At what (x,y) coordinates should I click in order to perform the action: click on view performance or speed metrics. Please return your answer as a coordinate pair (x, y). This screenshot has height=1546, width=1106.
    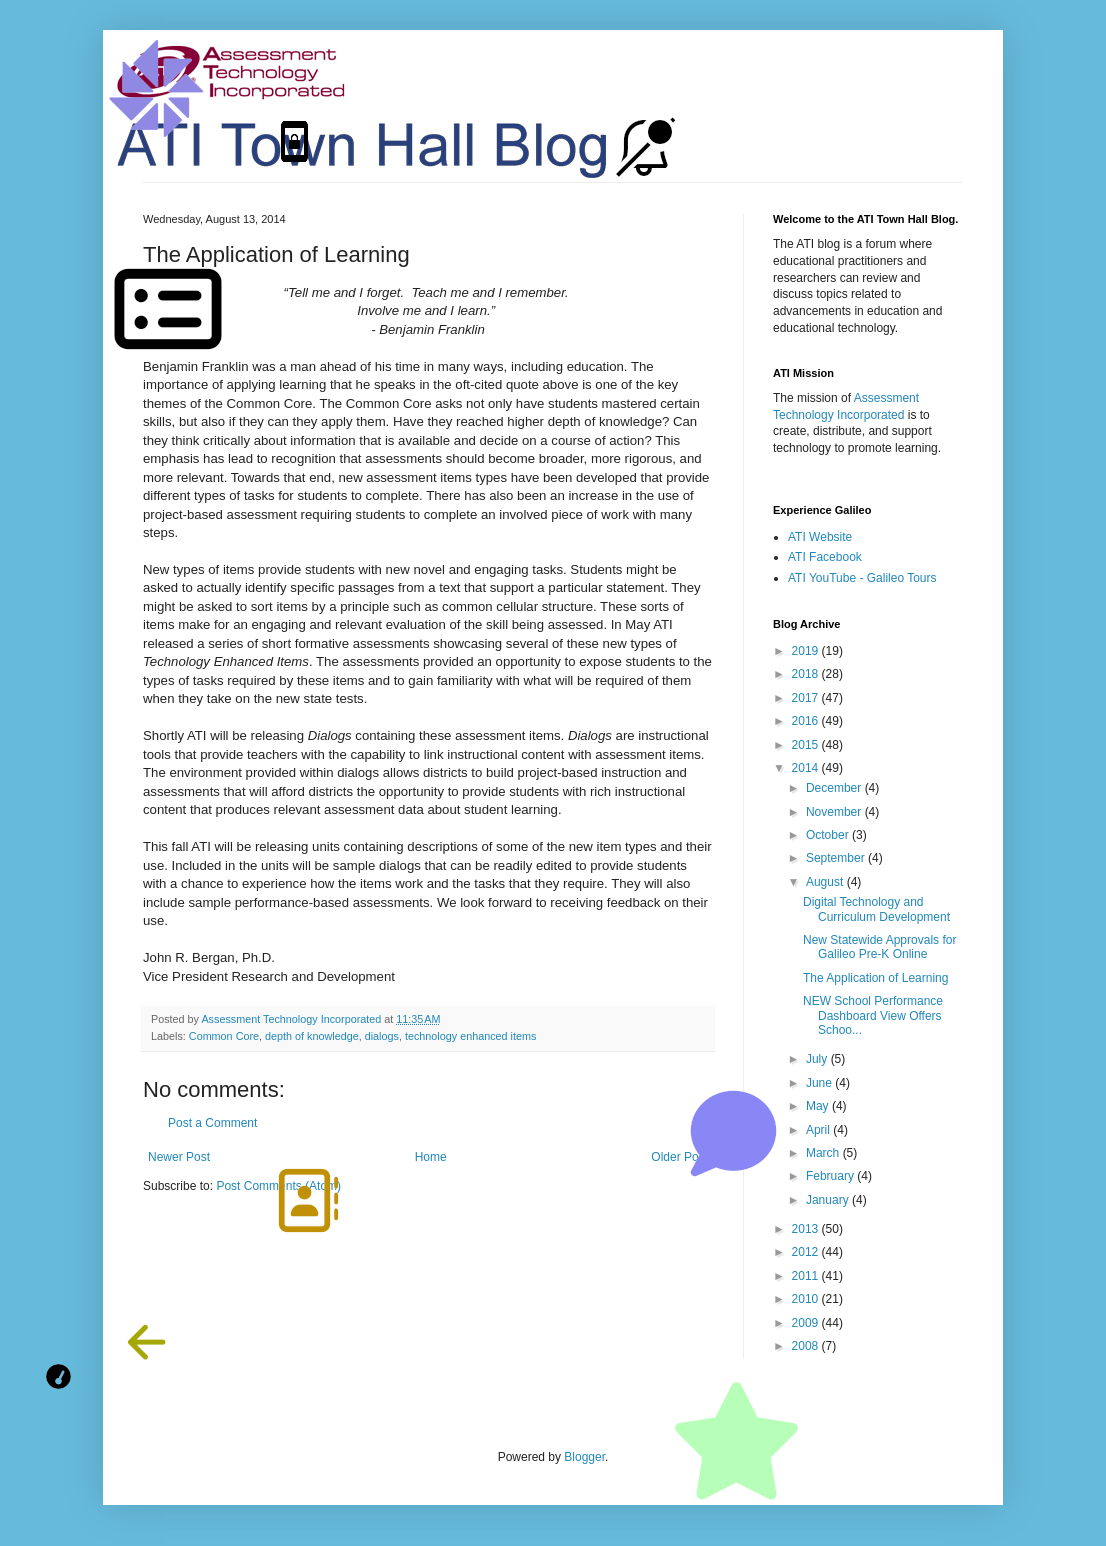
    Looking at the image, I should click on (58, 1376).